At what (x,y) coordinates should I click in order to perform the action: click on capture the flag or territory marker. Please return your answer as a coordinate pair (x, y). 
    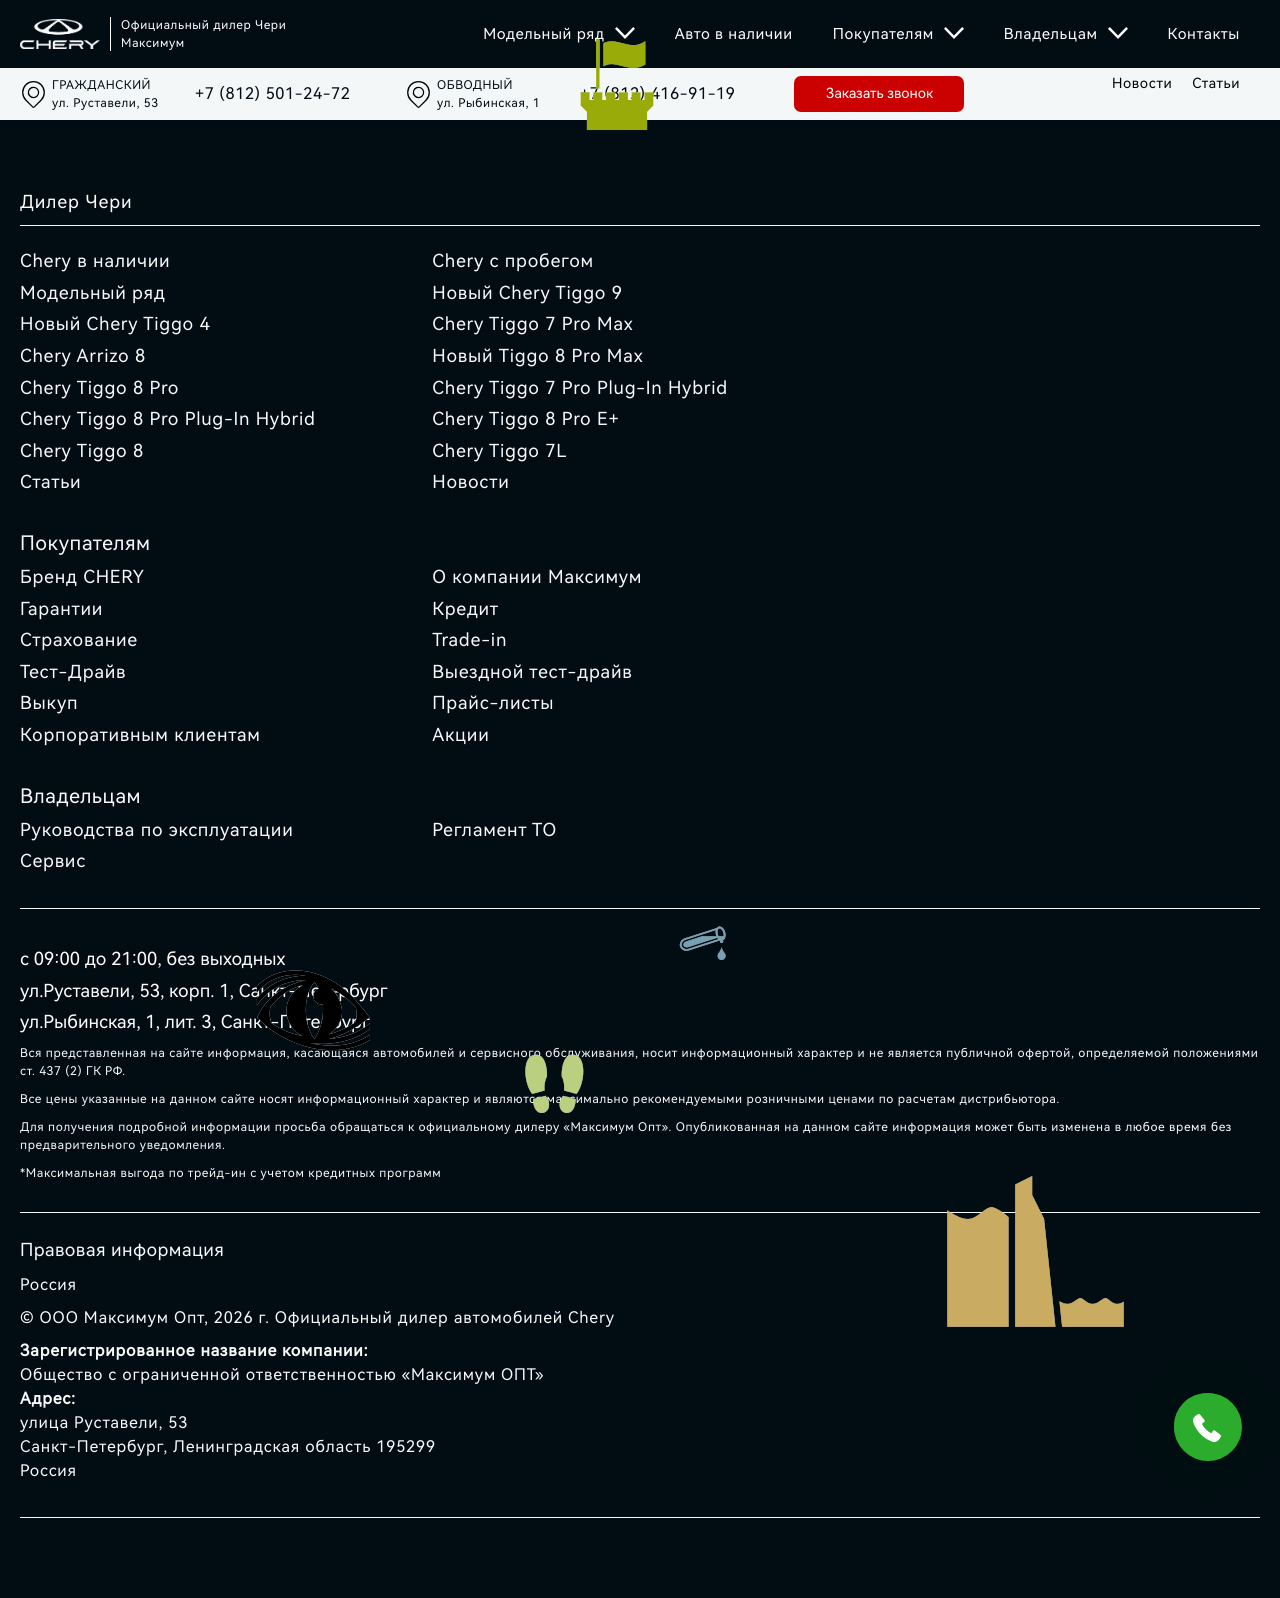
    Looking at the image, I should click on (617, 84).